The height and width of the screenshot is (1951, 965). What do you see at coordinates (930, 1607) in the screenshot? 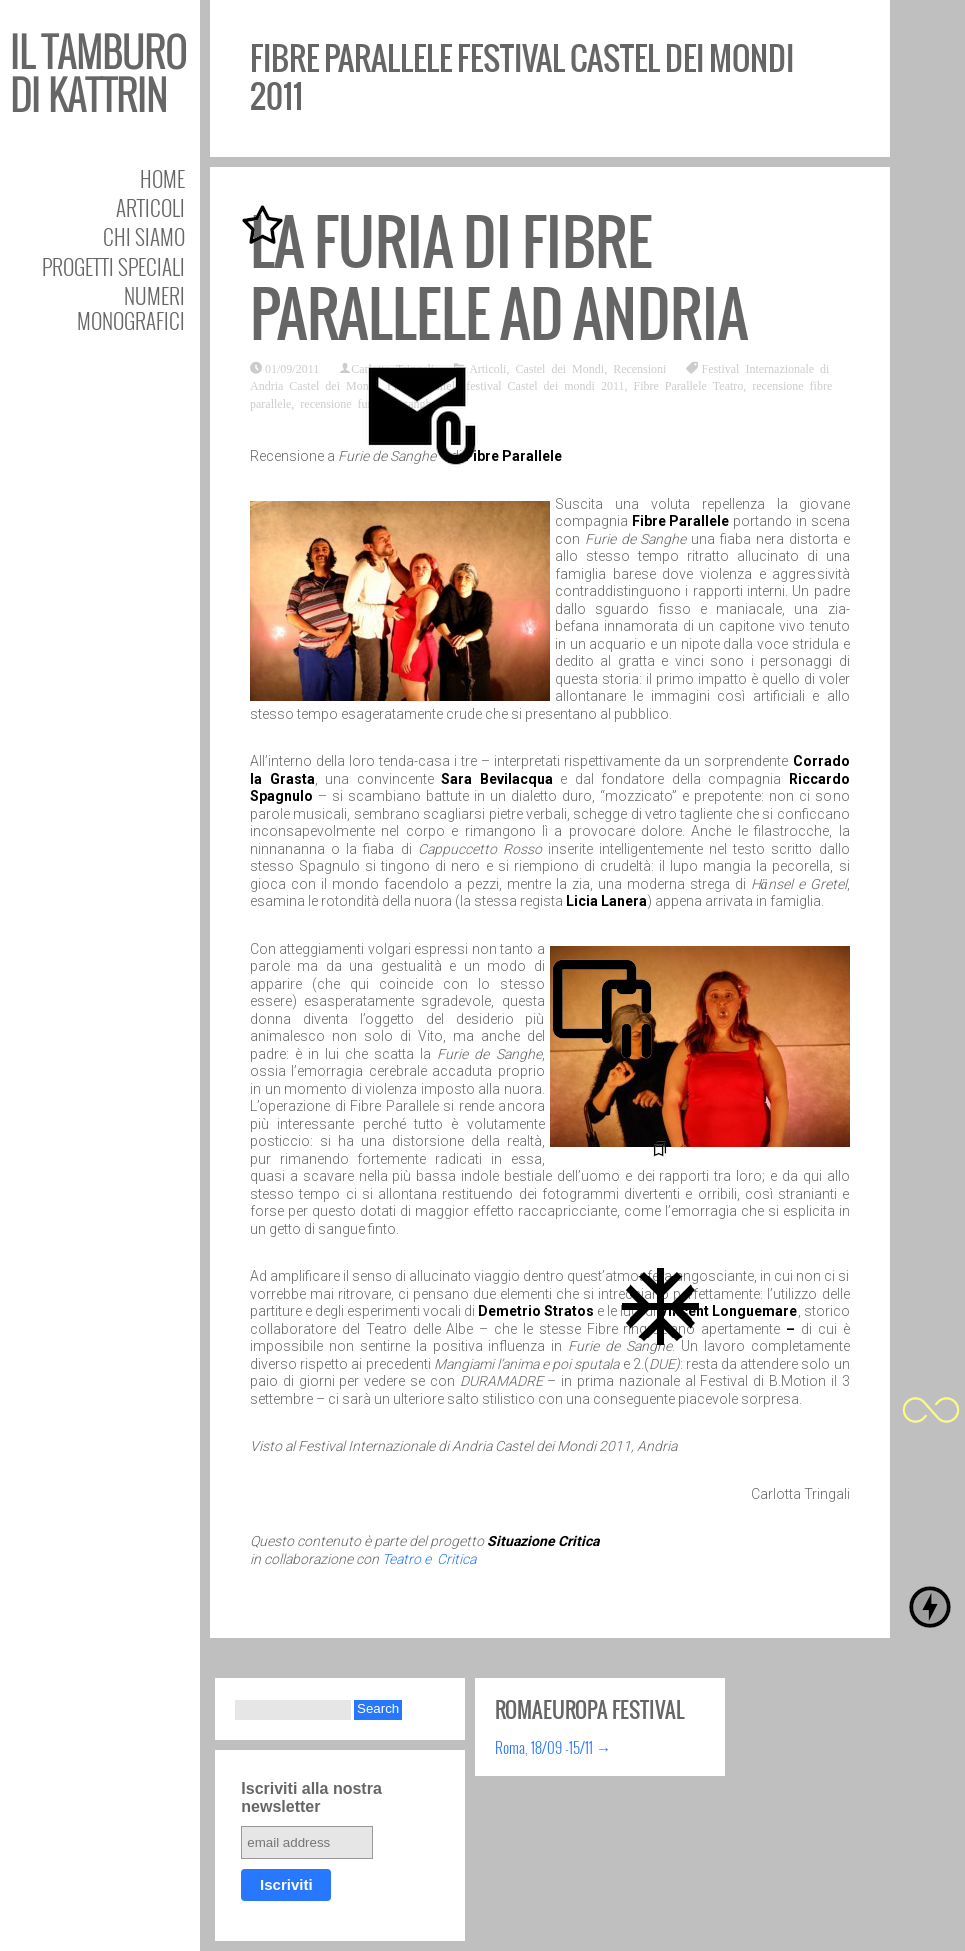
I see `indicates offline mode with cached content available` at bounding box center [930, 1607].